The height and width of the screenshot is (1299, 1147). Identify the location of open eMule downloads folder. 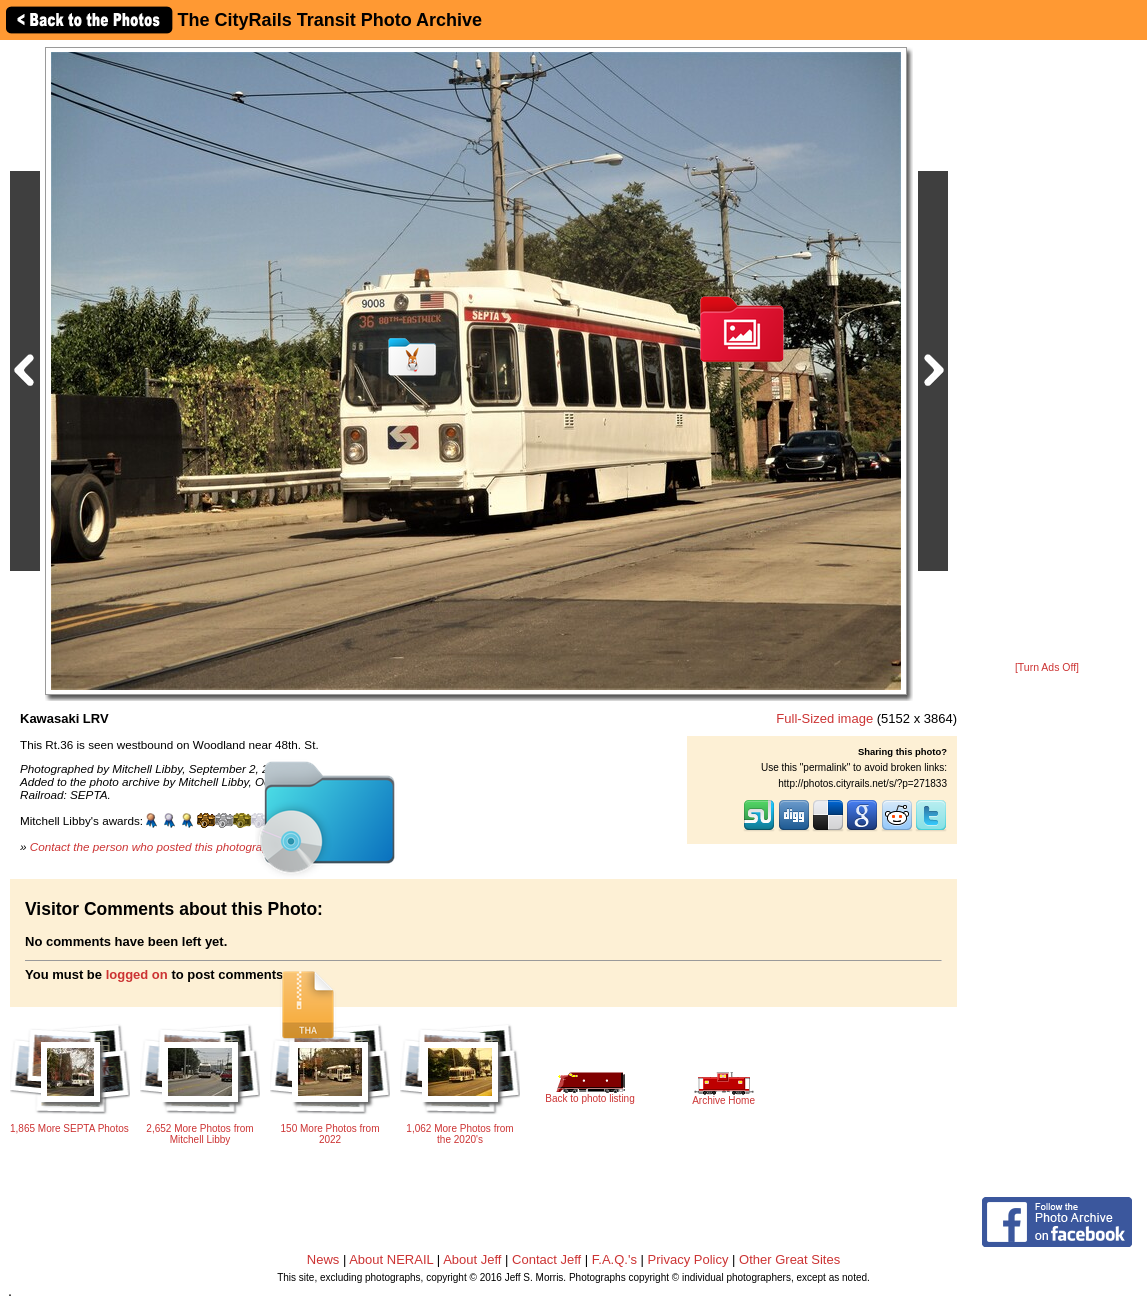
(412, 358).